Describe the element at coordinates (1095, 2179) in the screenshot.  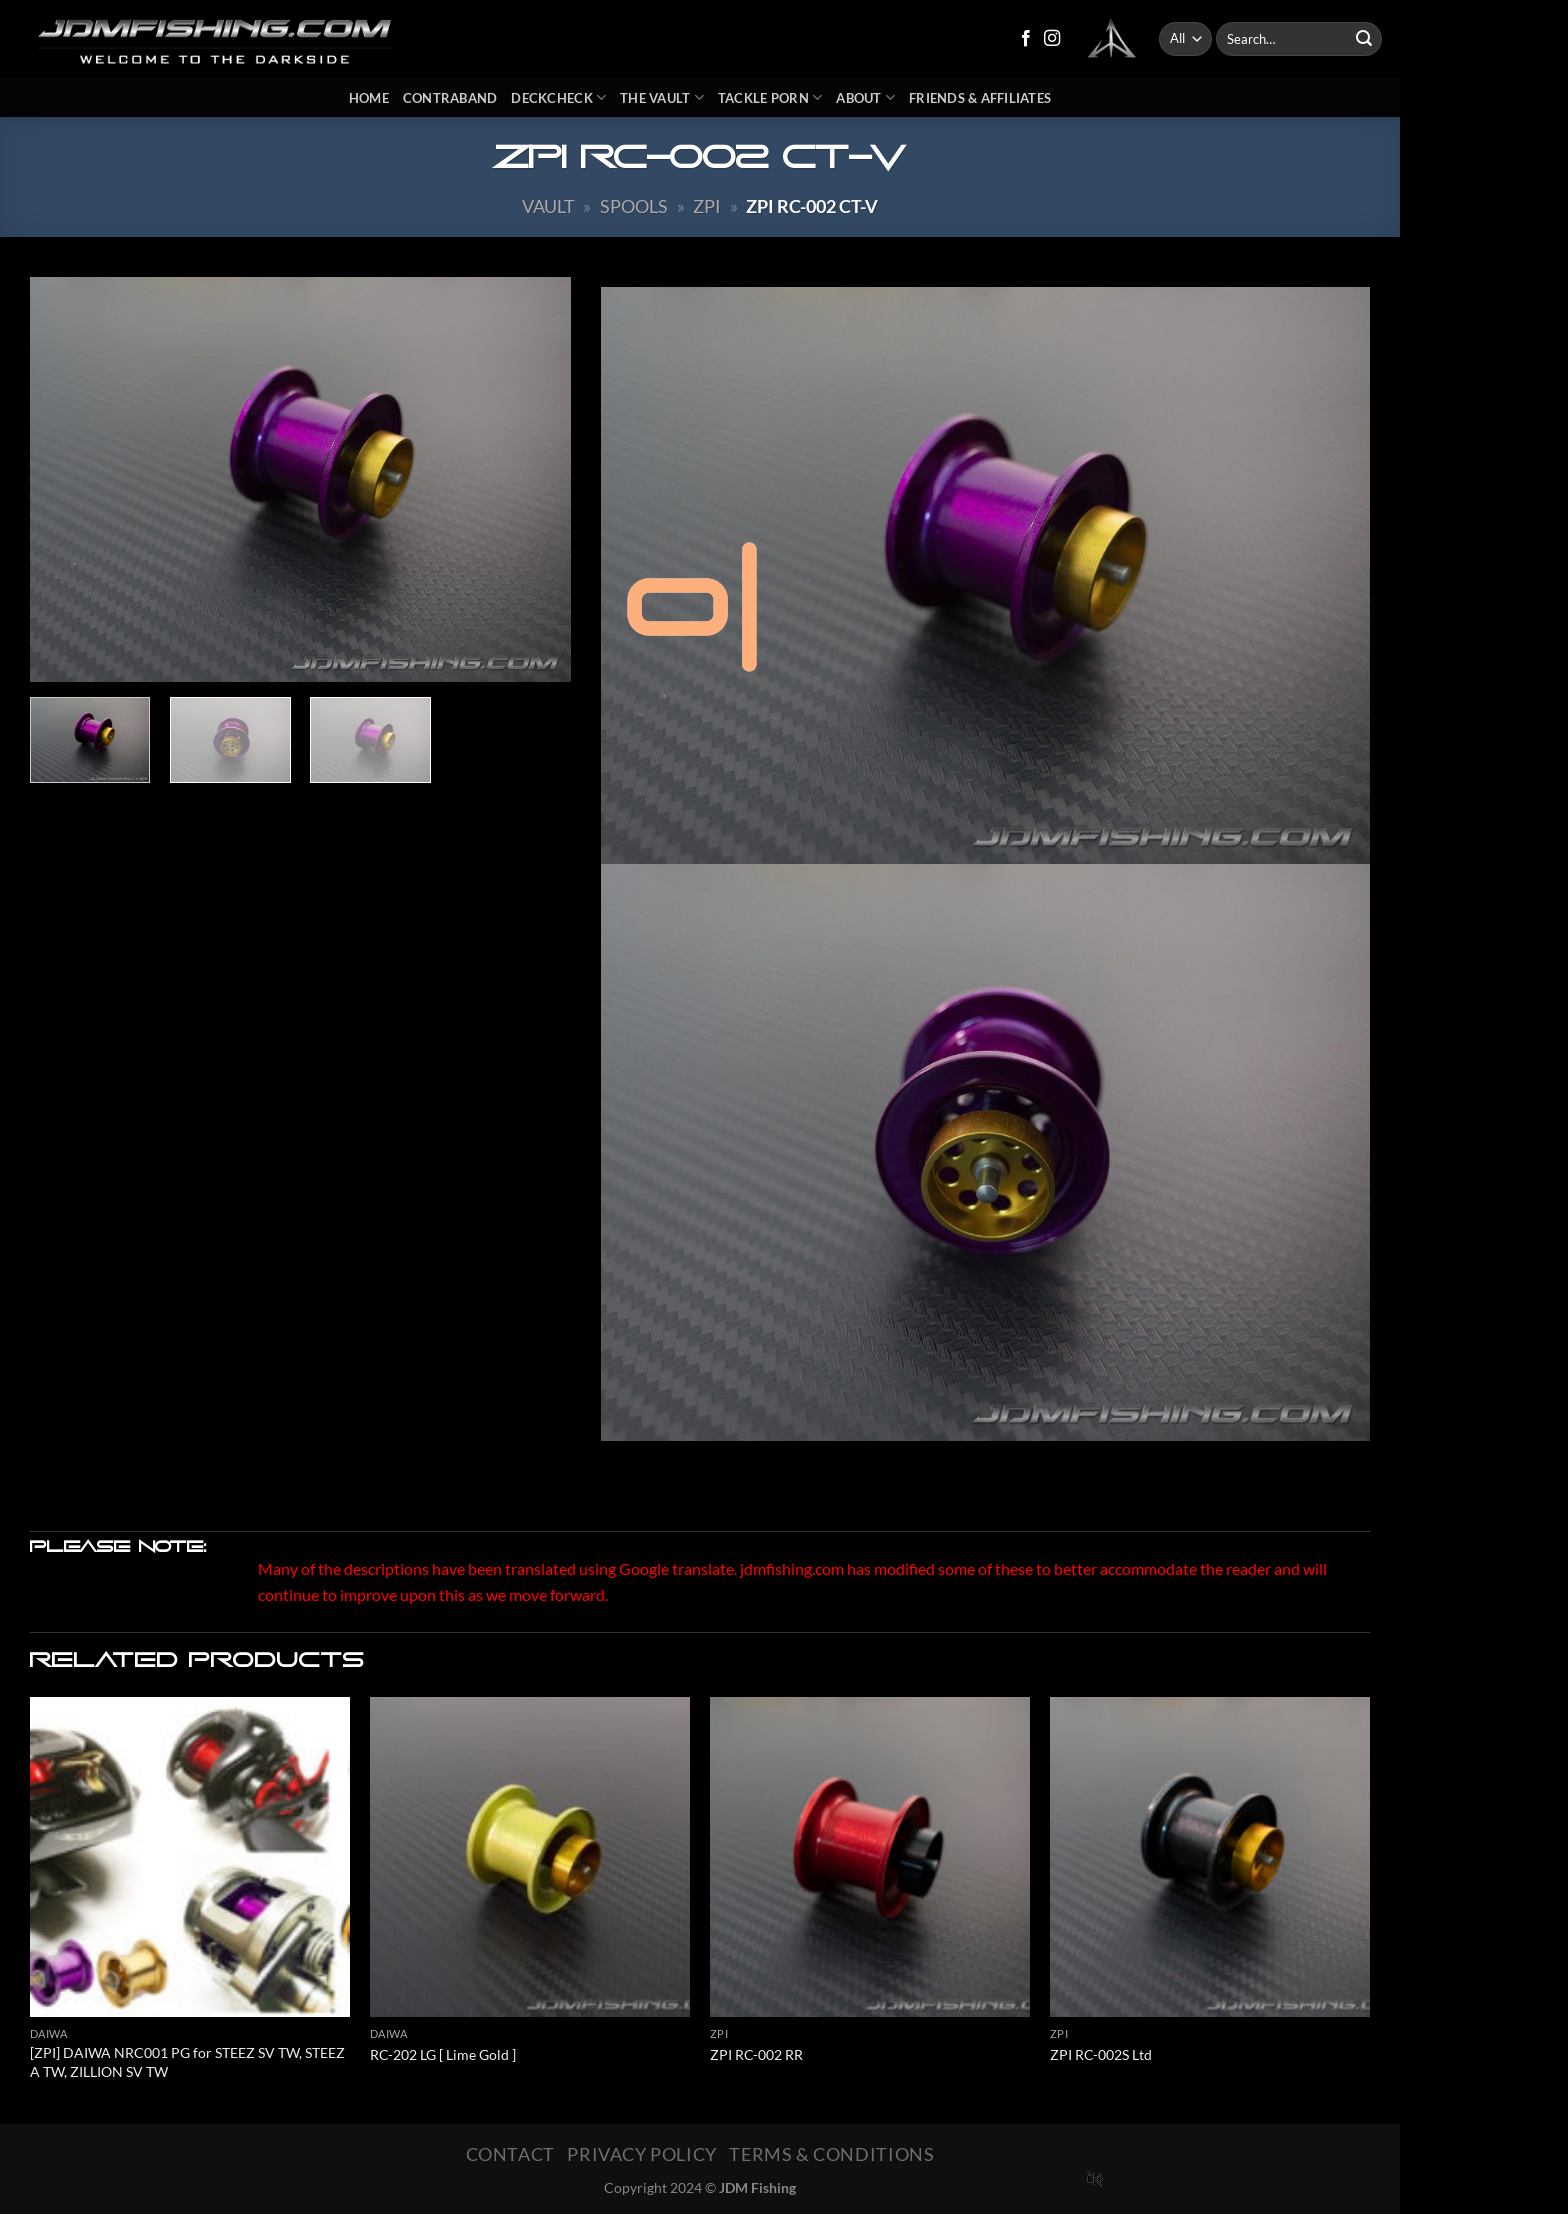
I see `mute audio or sound` at that location.